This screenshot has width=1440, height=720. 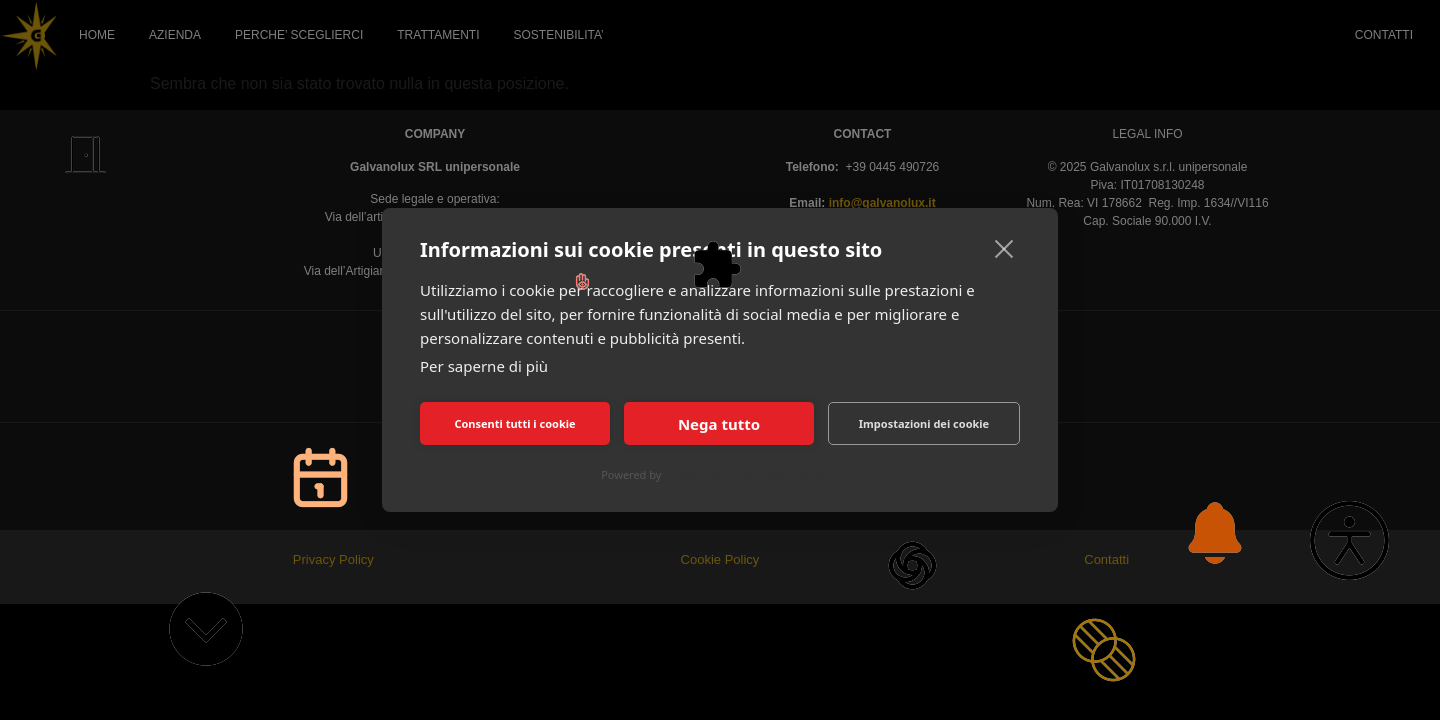 I want to click on expand to show more content, so click(x=206, y=629).